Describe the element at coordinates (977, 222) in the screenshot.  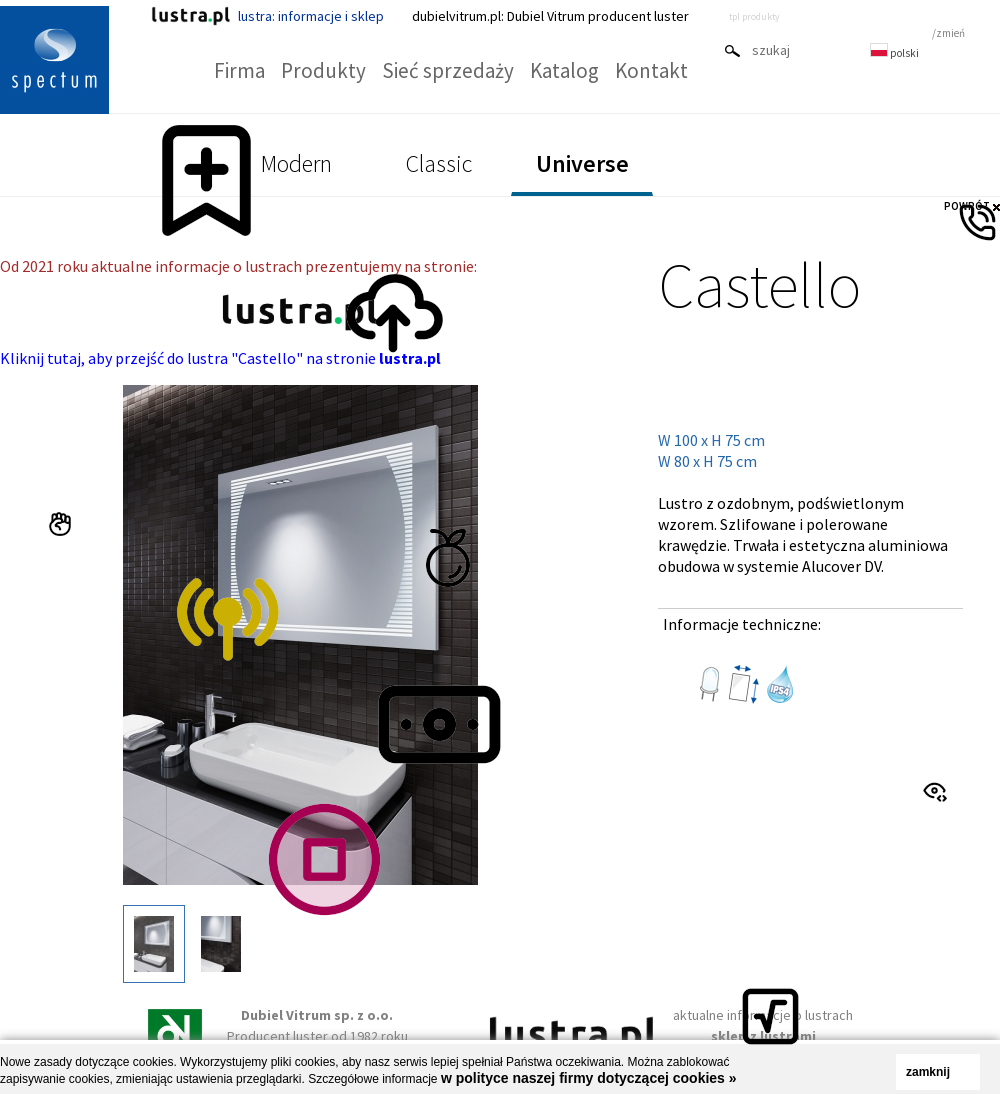
I see `make a phone call` at that location.